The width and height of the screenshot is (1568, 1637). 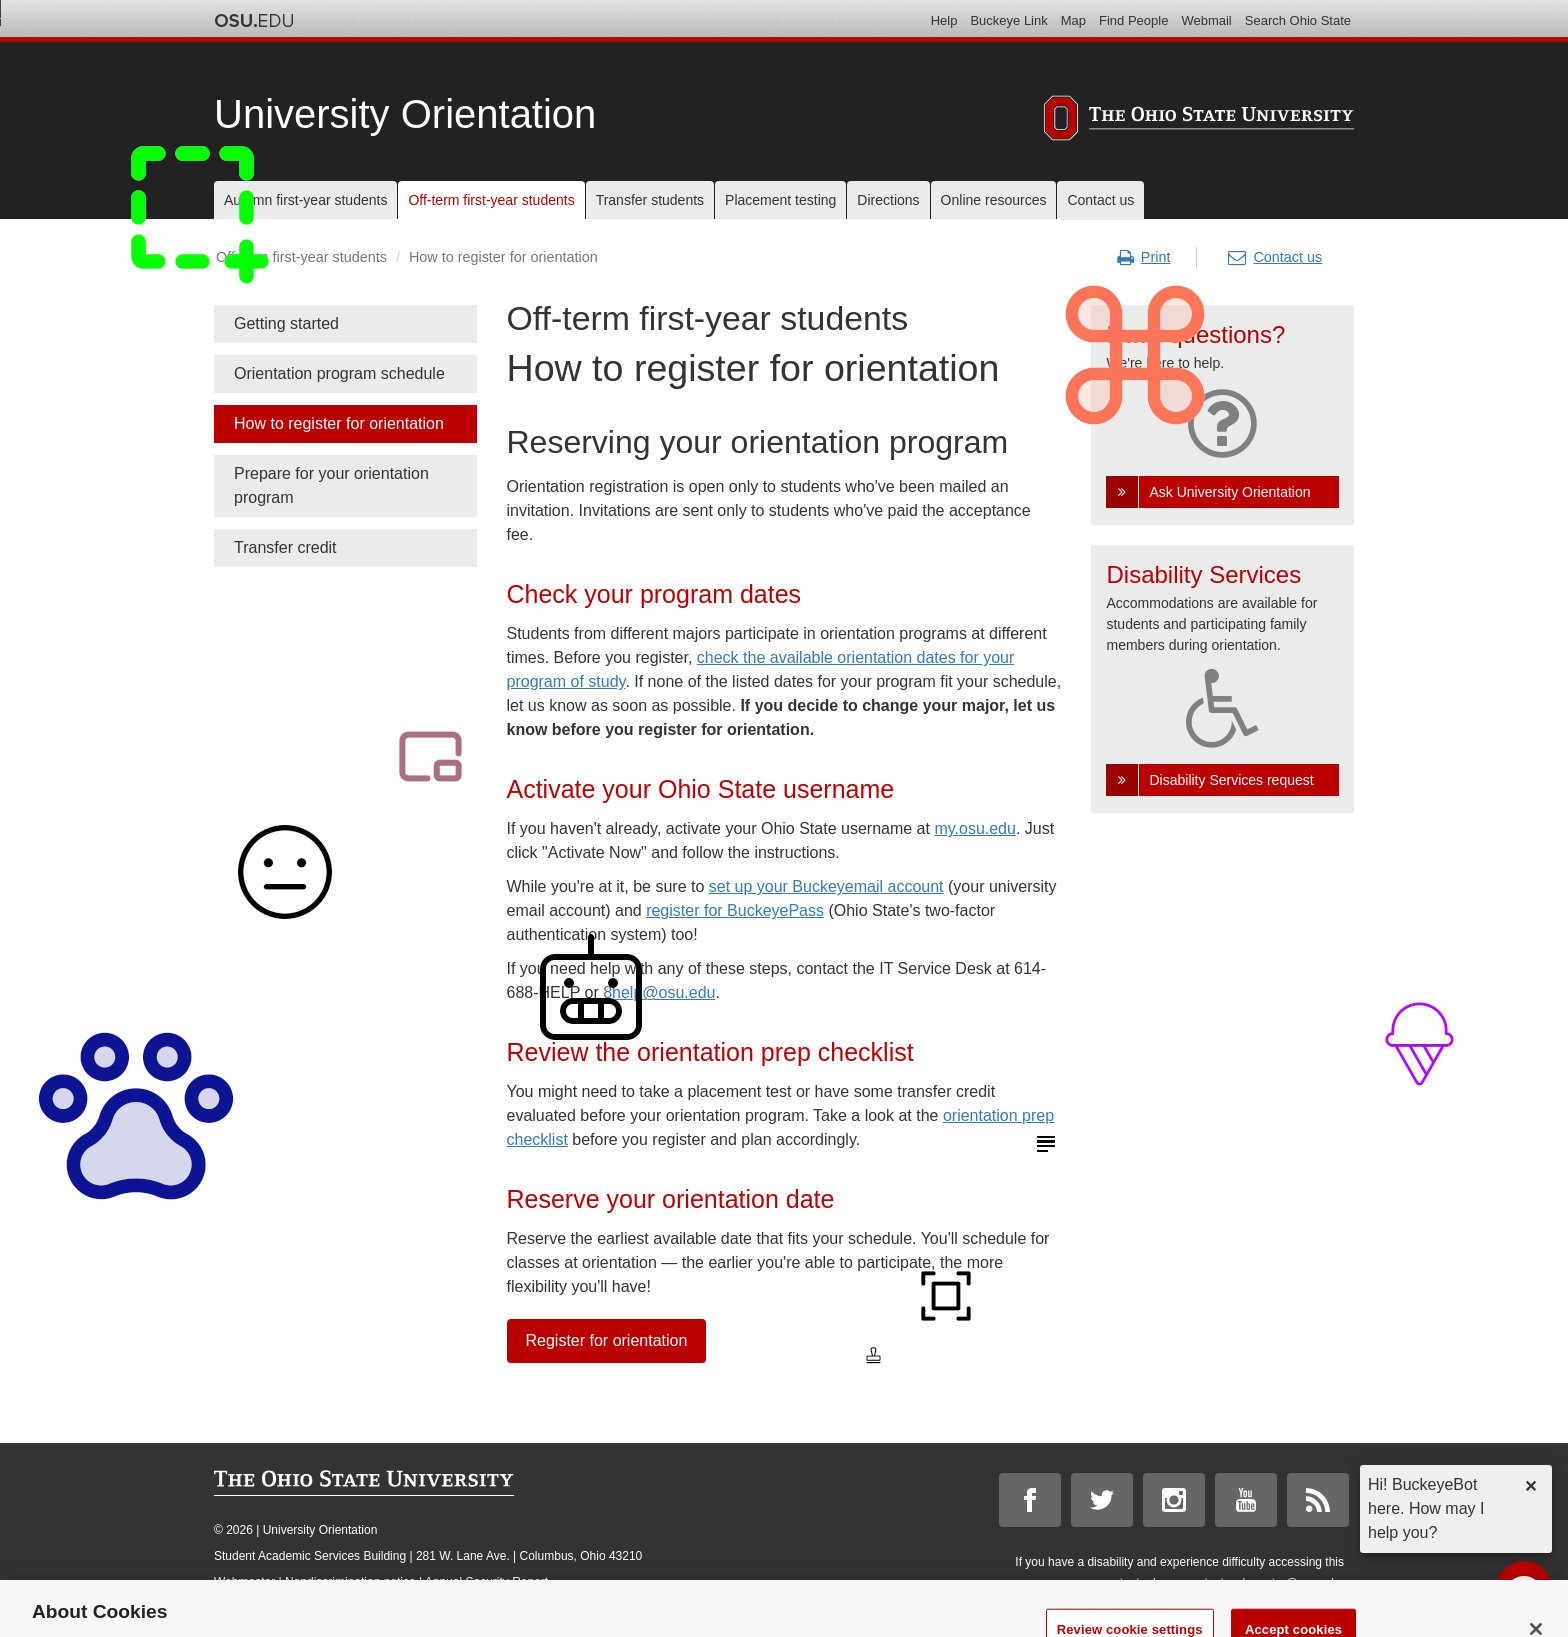 I want to click on browse dessert or ice cream options, so click(x=1419, y=1042).